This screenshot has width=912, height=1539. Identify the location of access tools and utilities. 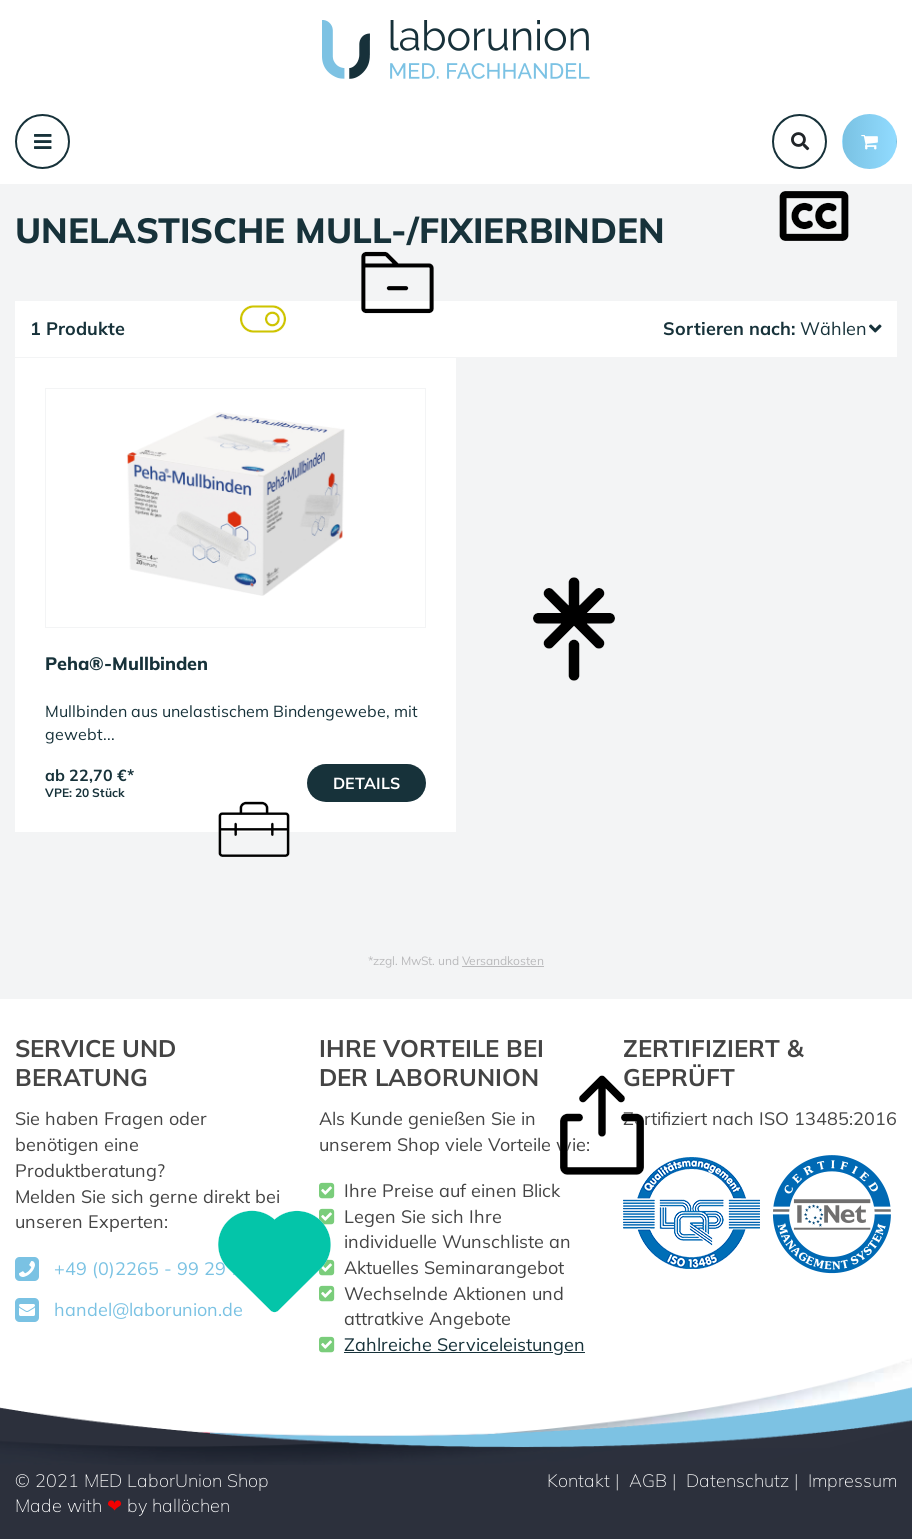
(254, 832).